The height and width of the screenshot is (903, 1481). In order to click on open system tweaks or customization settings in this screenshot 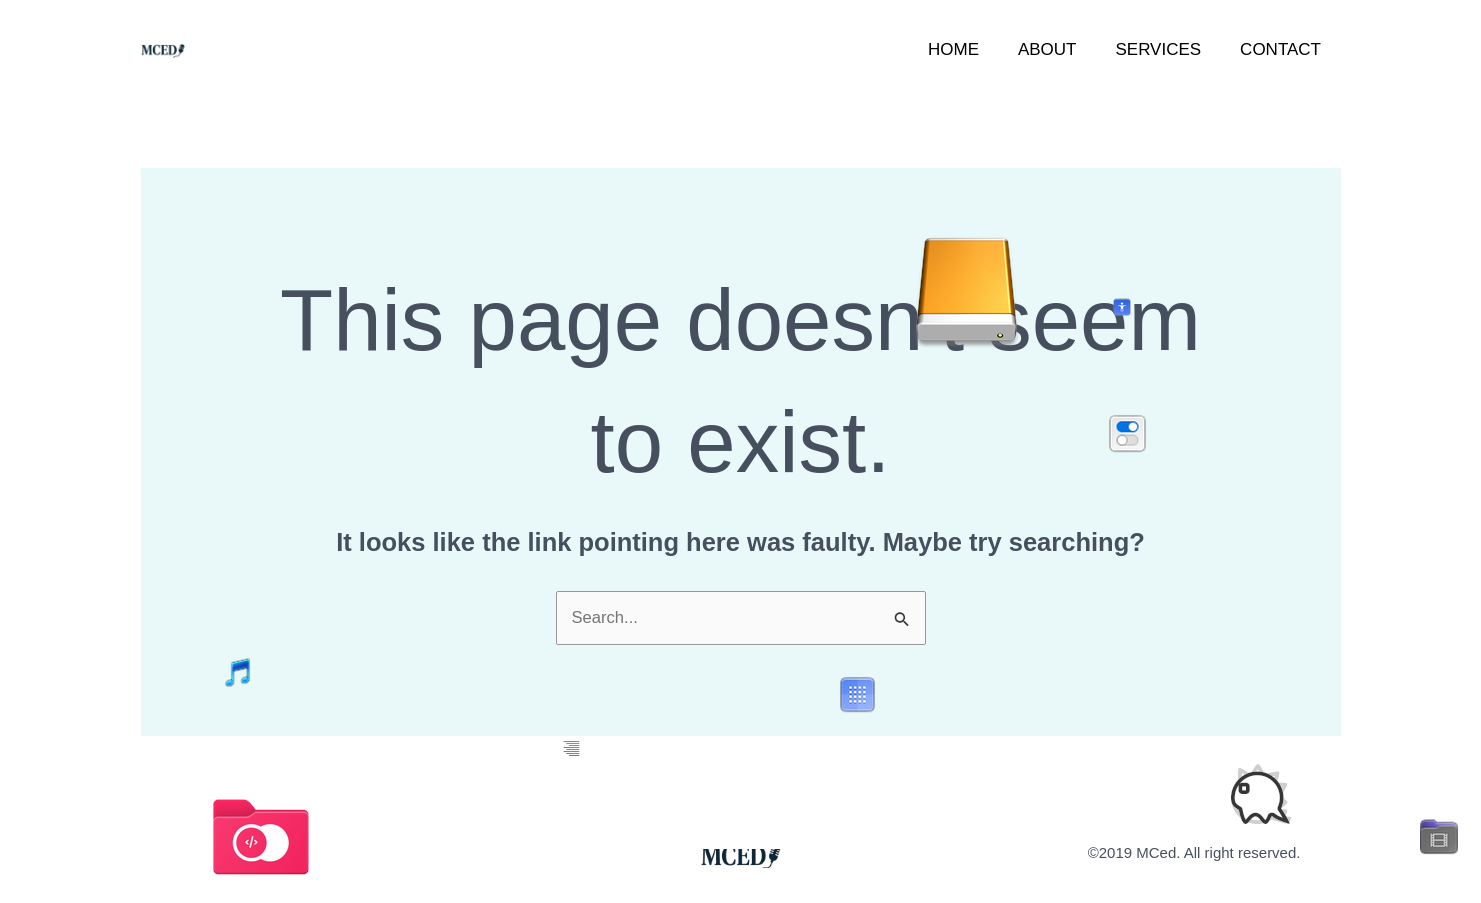, I will do `click(1127, 433)`.